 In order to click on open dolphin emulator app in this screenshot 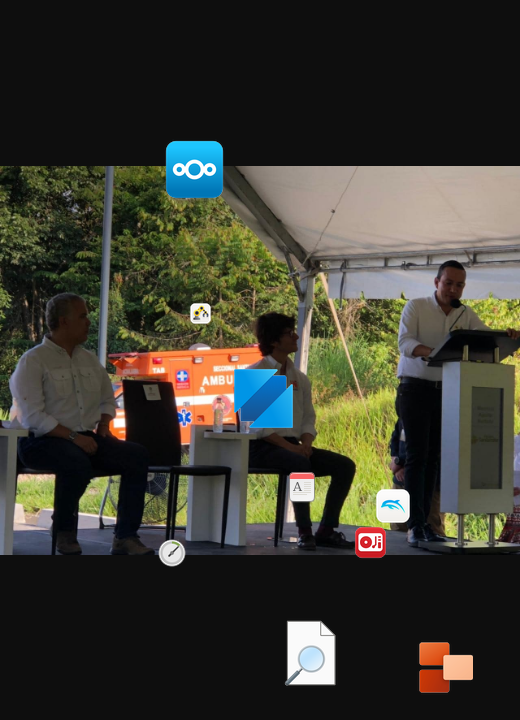, I will do `click(393, 506)`.